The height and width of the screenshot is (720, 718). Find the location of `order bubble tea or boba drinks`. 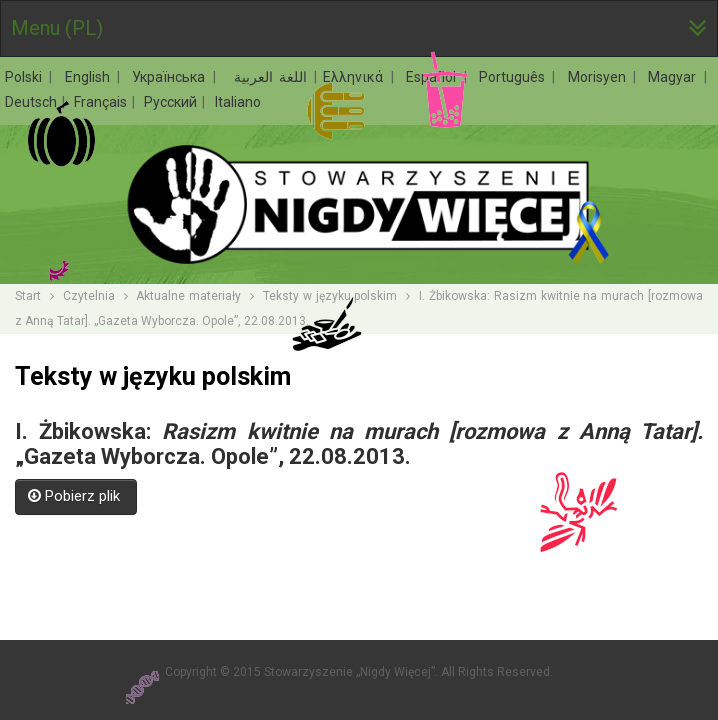

order bubble tea or boba drinks is located at coordinates (445, 89).